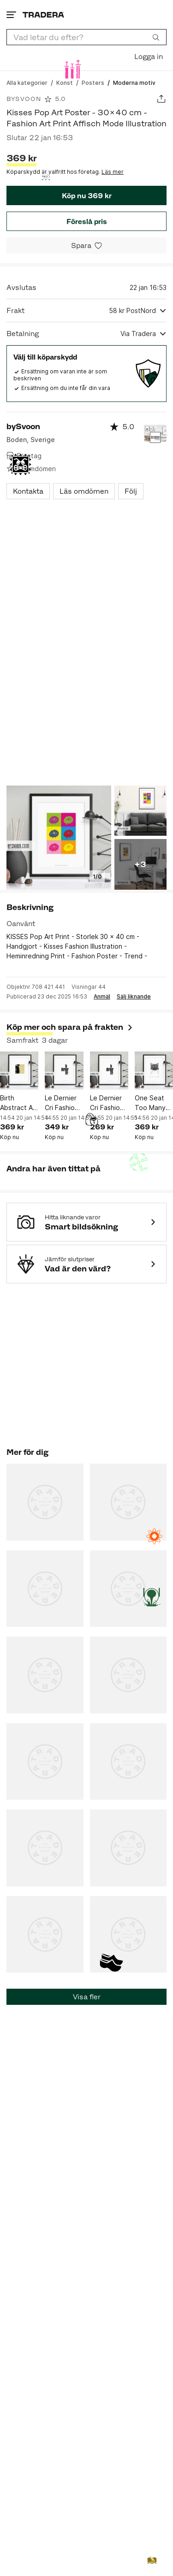 Image resolution: width=173 pixels, height=2576 pixels. I want to click on thwomp enemy character from super mario games, so click(20, 464).